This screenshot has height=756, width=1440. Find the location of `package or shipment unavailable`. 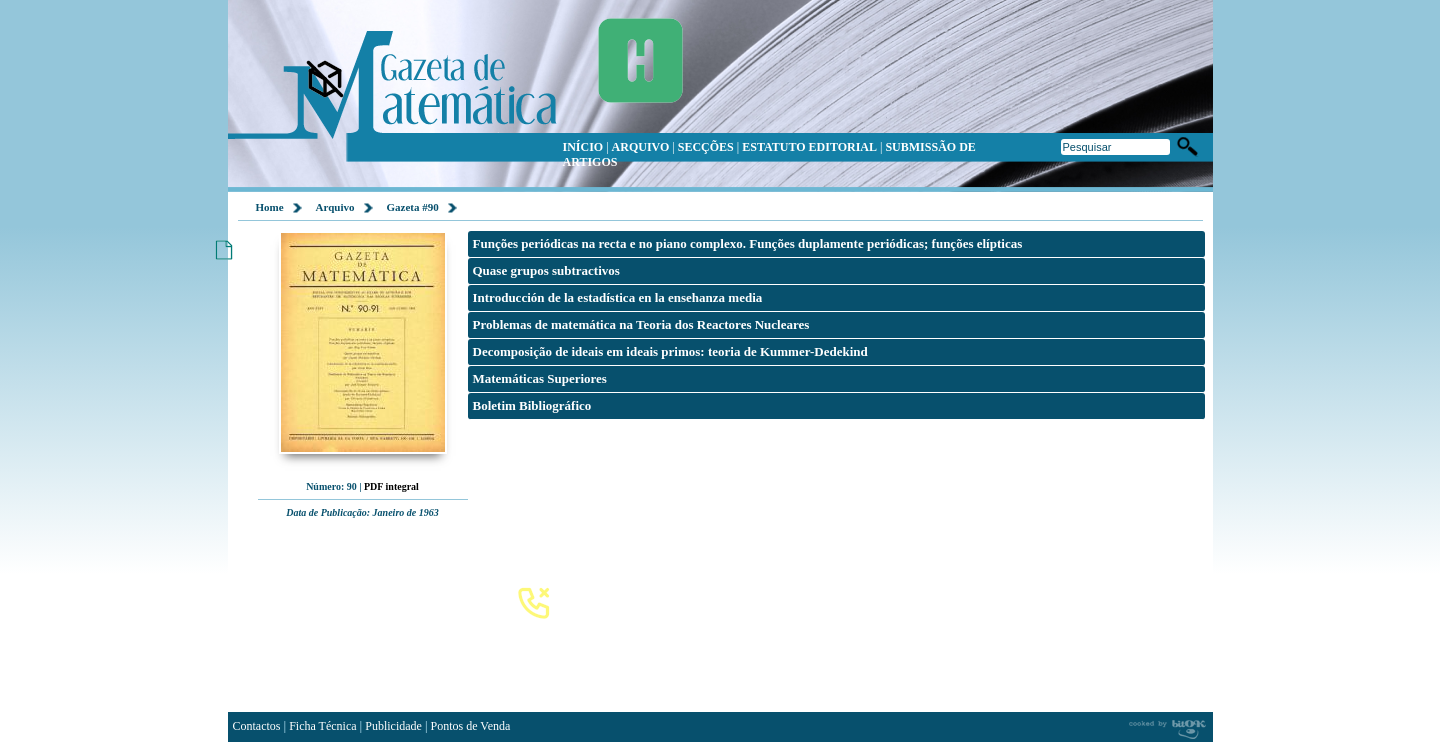

package or shipment unavailable is located at coordinates (325, 79).